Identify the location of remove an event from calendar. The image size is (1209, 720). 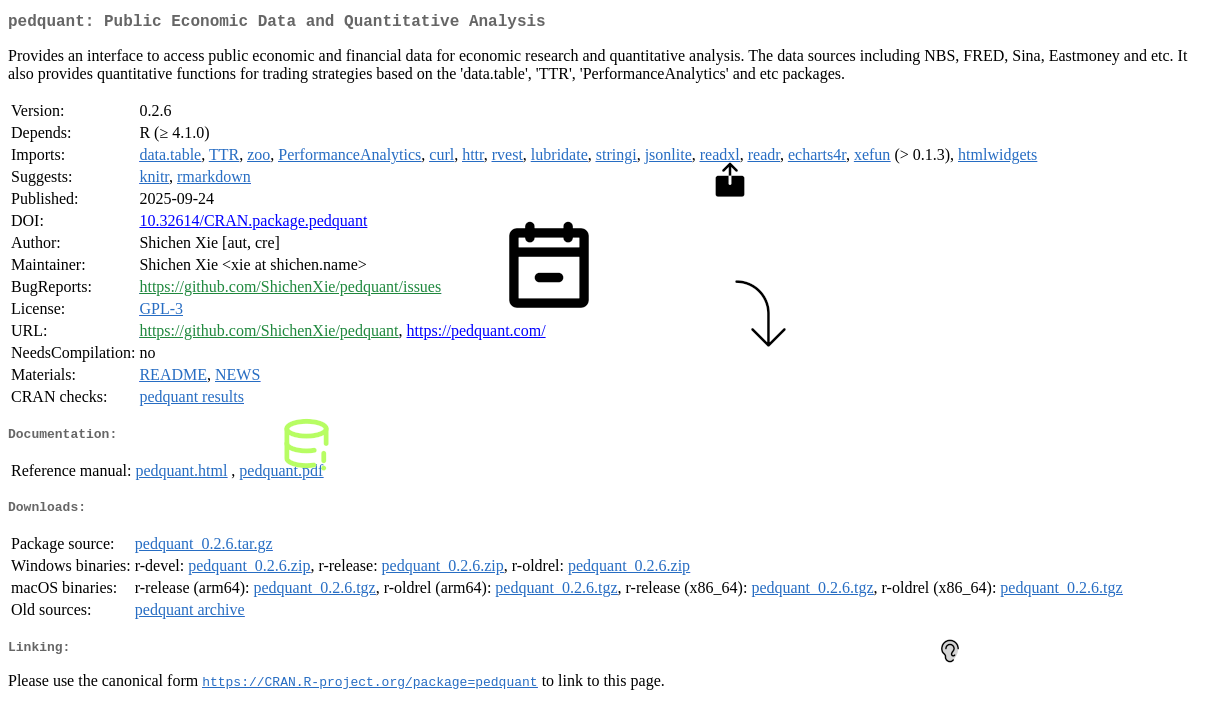
(549, 268).